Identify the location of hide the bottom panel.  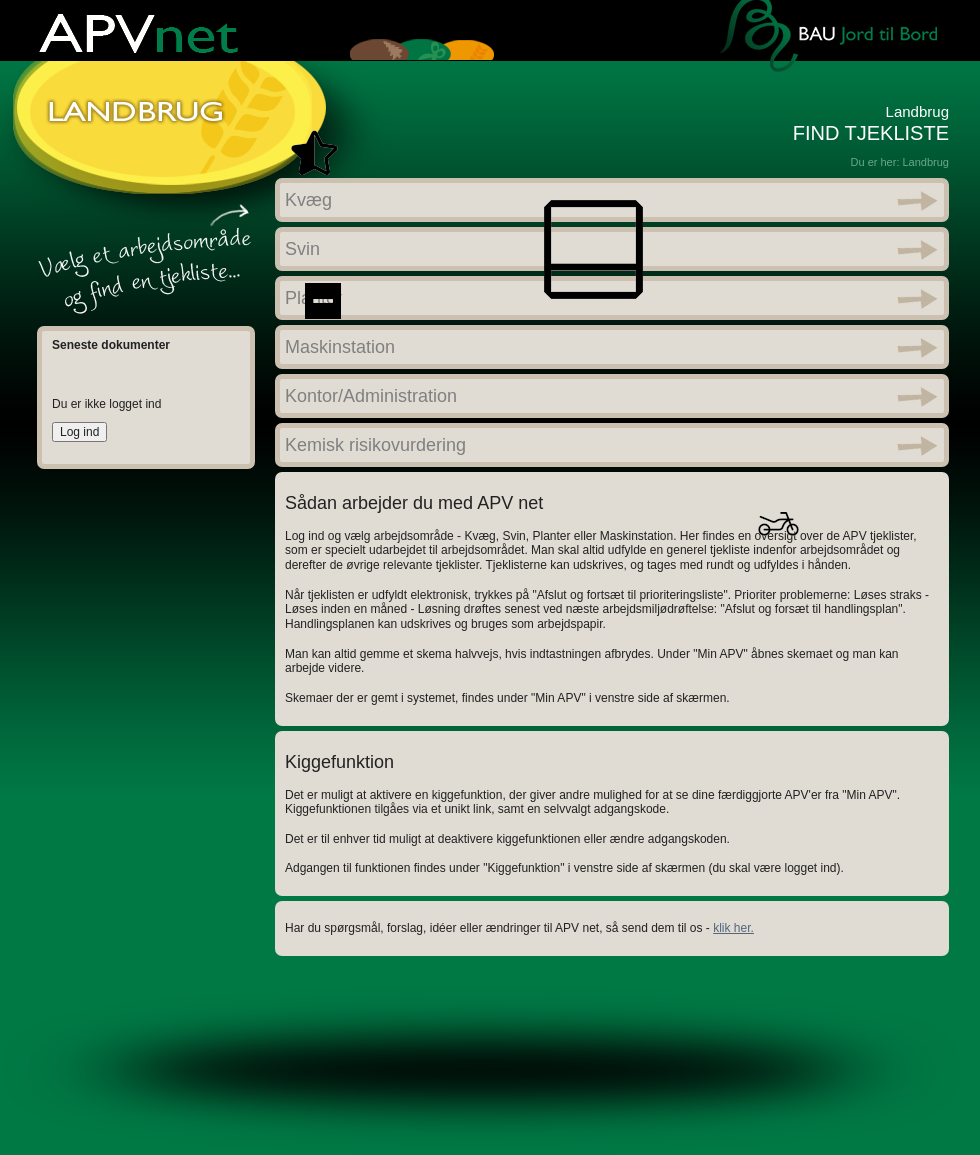
(593, 249).